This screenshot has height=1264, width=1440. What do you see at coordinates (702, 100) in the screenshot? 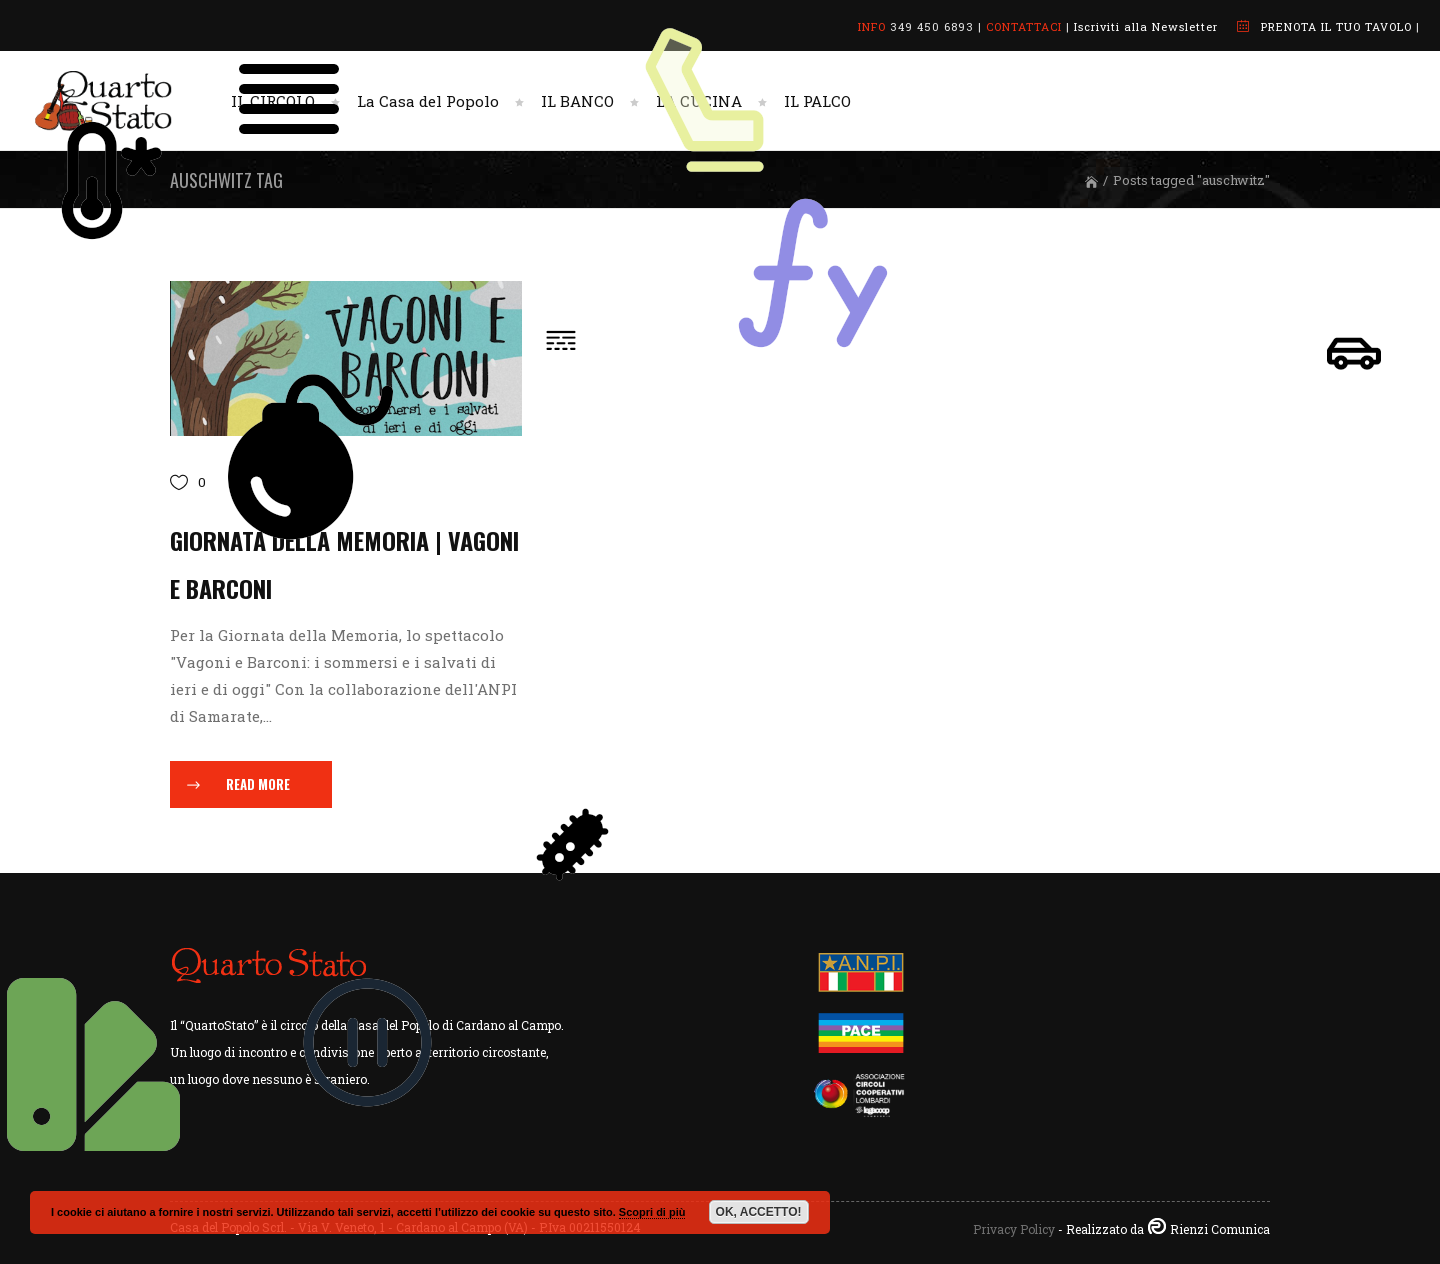
I see `select or reserve a seat` at bounding box center [702, 100].